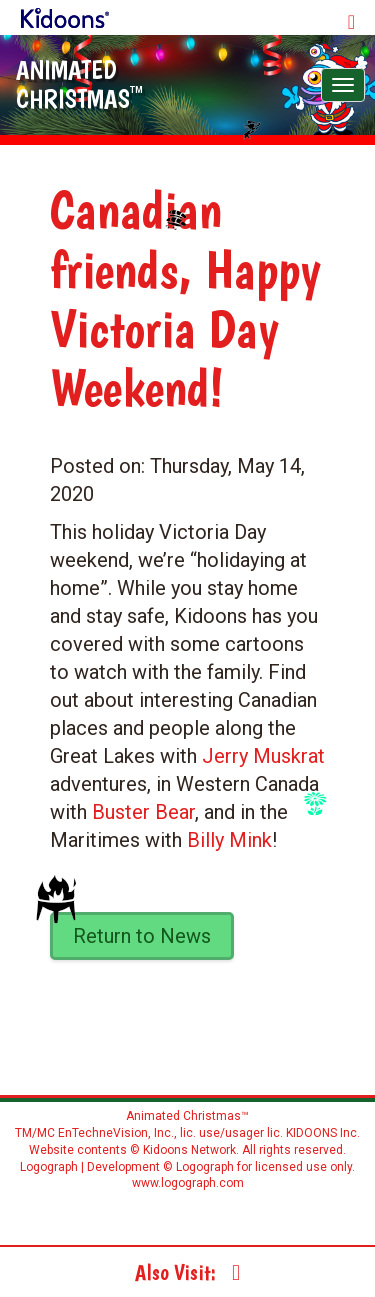 The image size is (375, 1297). I want to click on flying trout creature in a fantasy game, so click(252, 130).